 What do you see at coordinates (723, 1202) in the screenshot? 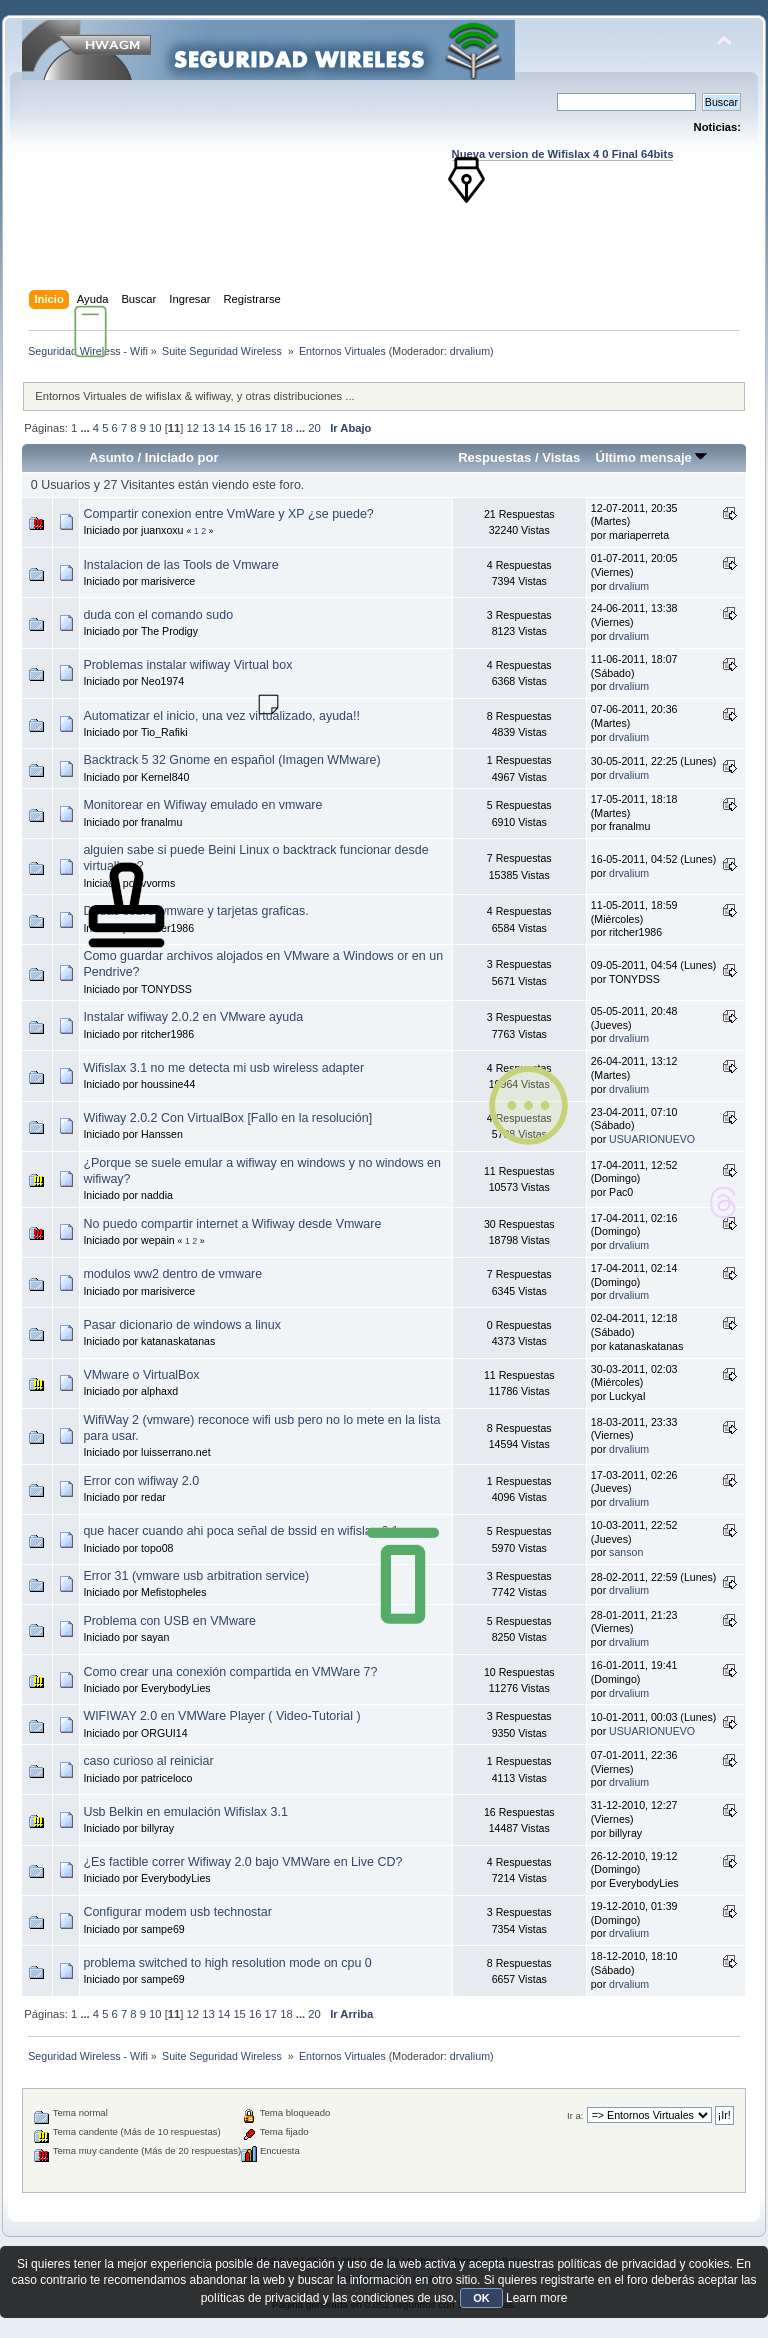
I see `open the Threads app` at bounding box center [723, 1202].